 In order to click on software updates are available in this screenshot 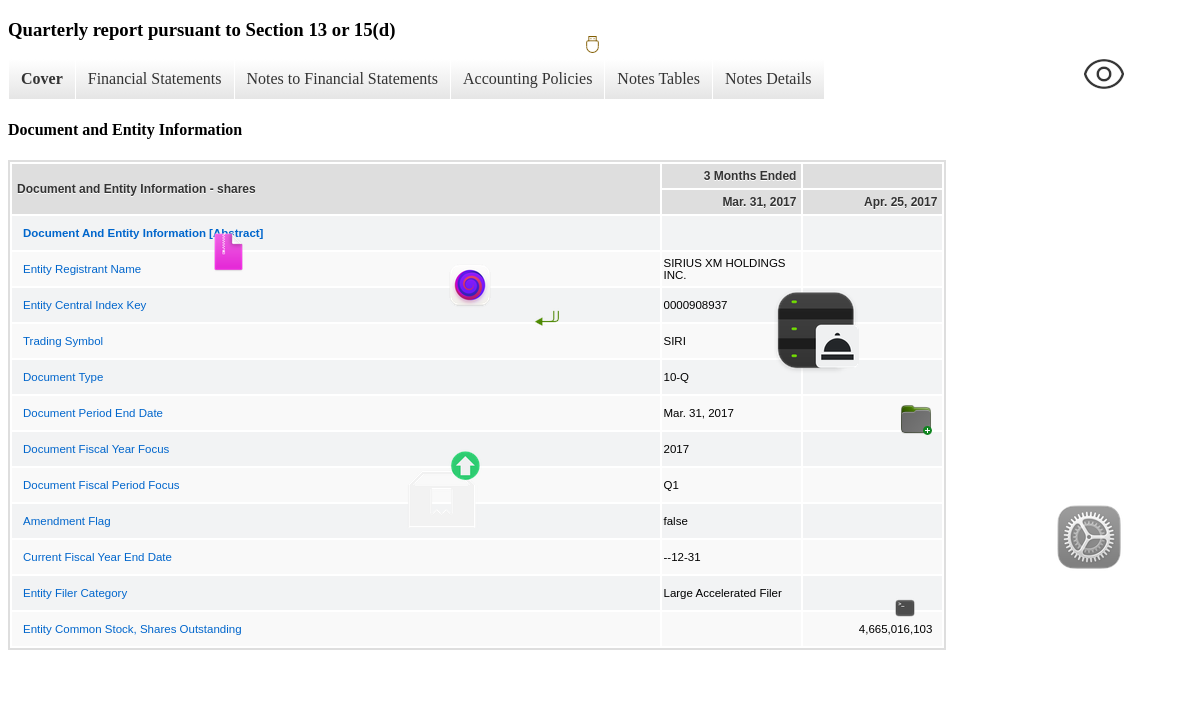, I will do `click(441, 489)`.